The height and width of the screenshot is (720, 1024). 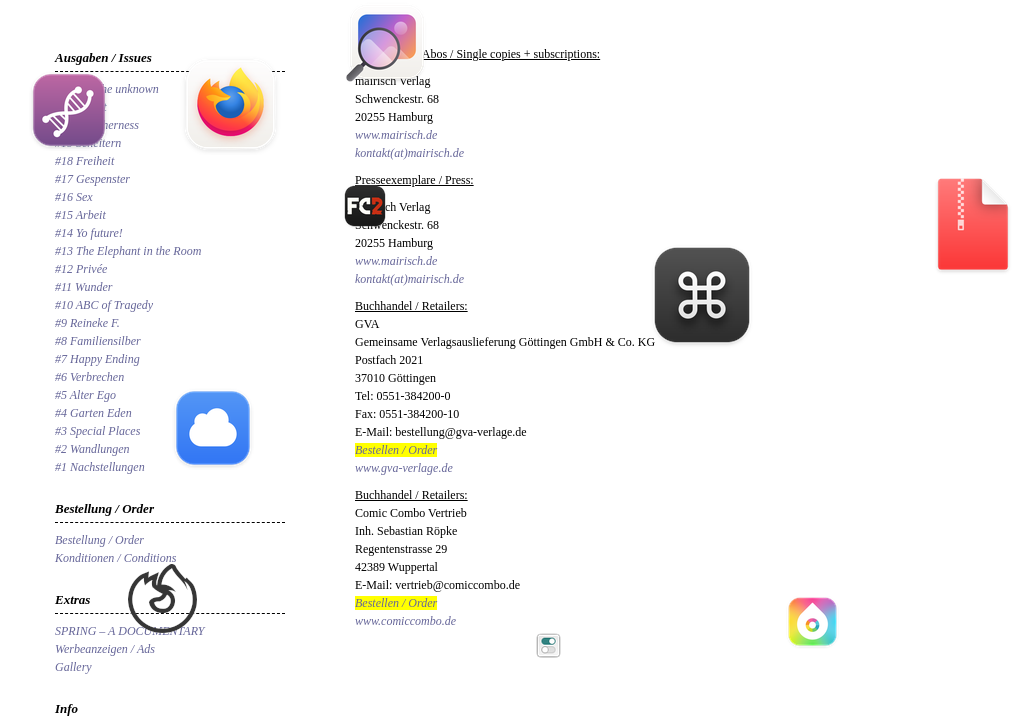 What do you see at coordinates (812, 622) in the screenshot?
I see `open display color and calibration settings` at bounding box center [812, 622].